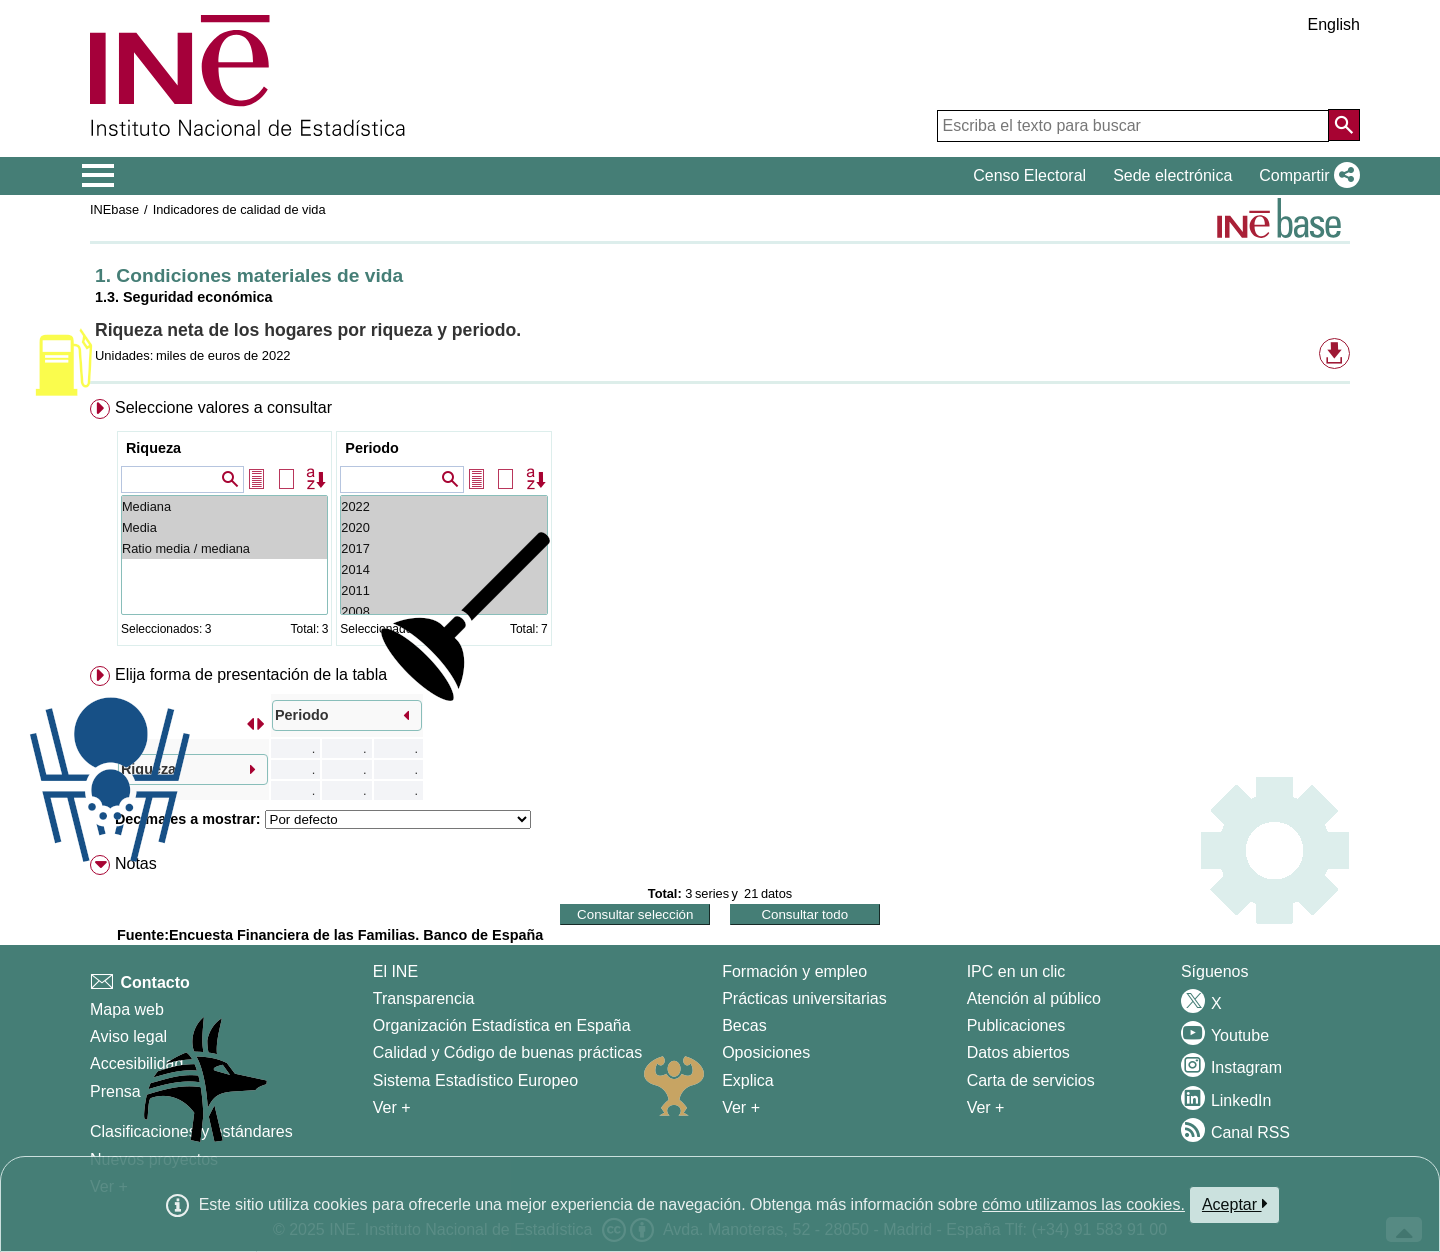 The height and width of the screenshot is (1252, 1440). Describe the element at coordinates (205, 1079) in the screenshot. I see `select anubis character or deity` at that location.